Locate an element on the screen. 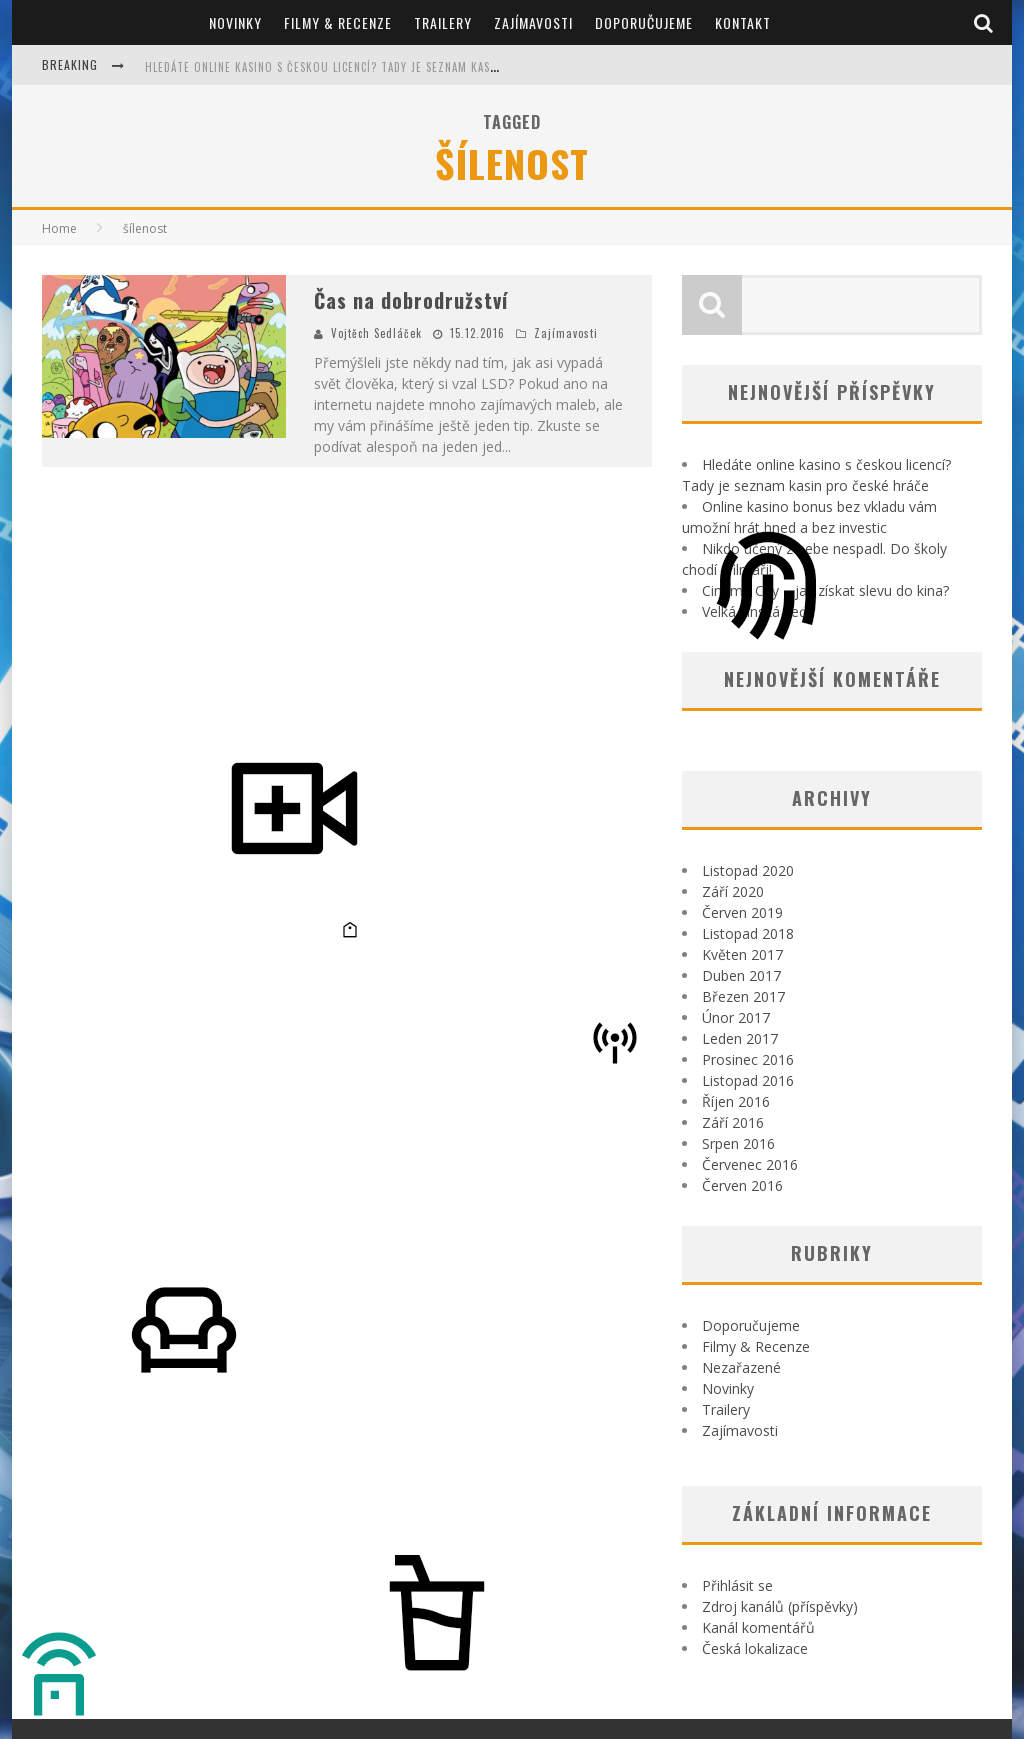  browse drinks or beverages menu is located at coordinates (437, 1618).